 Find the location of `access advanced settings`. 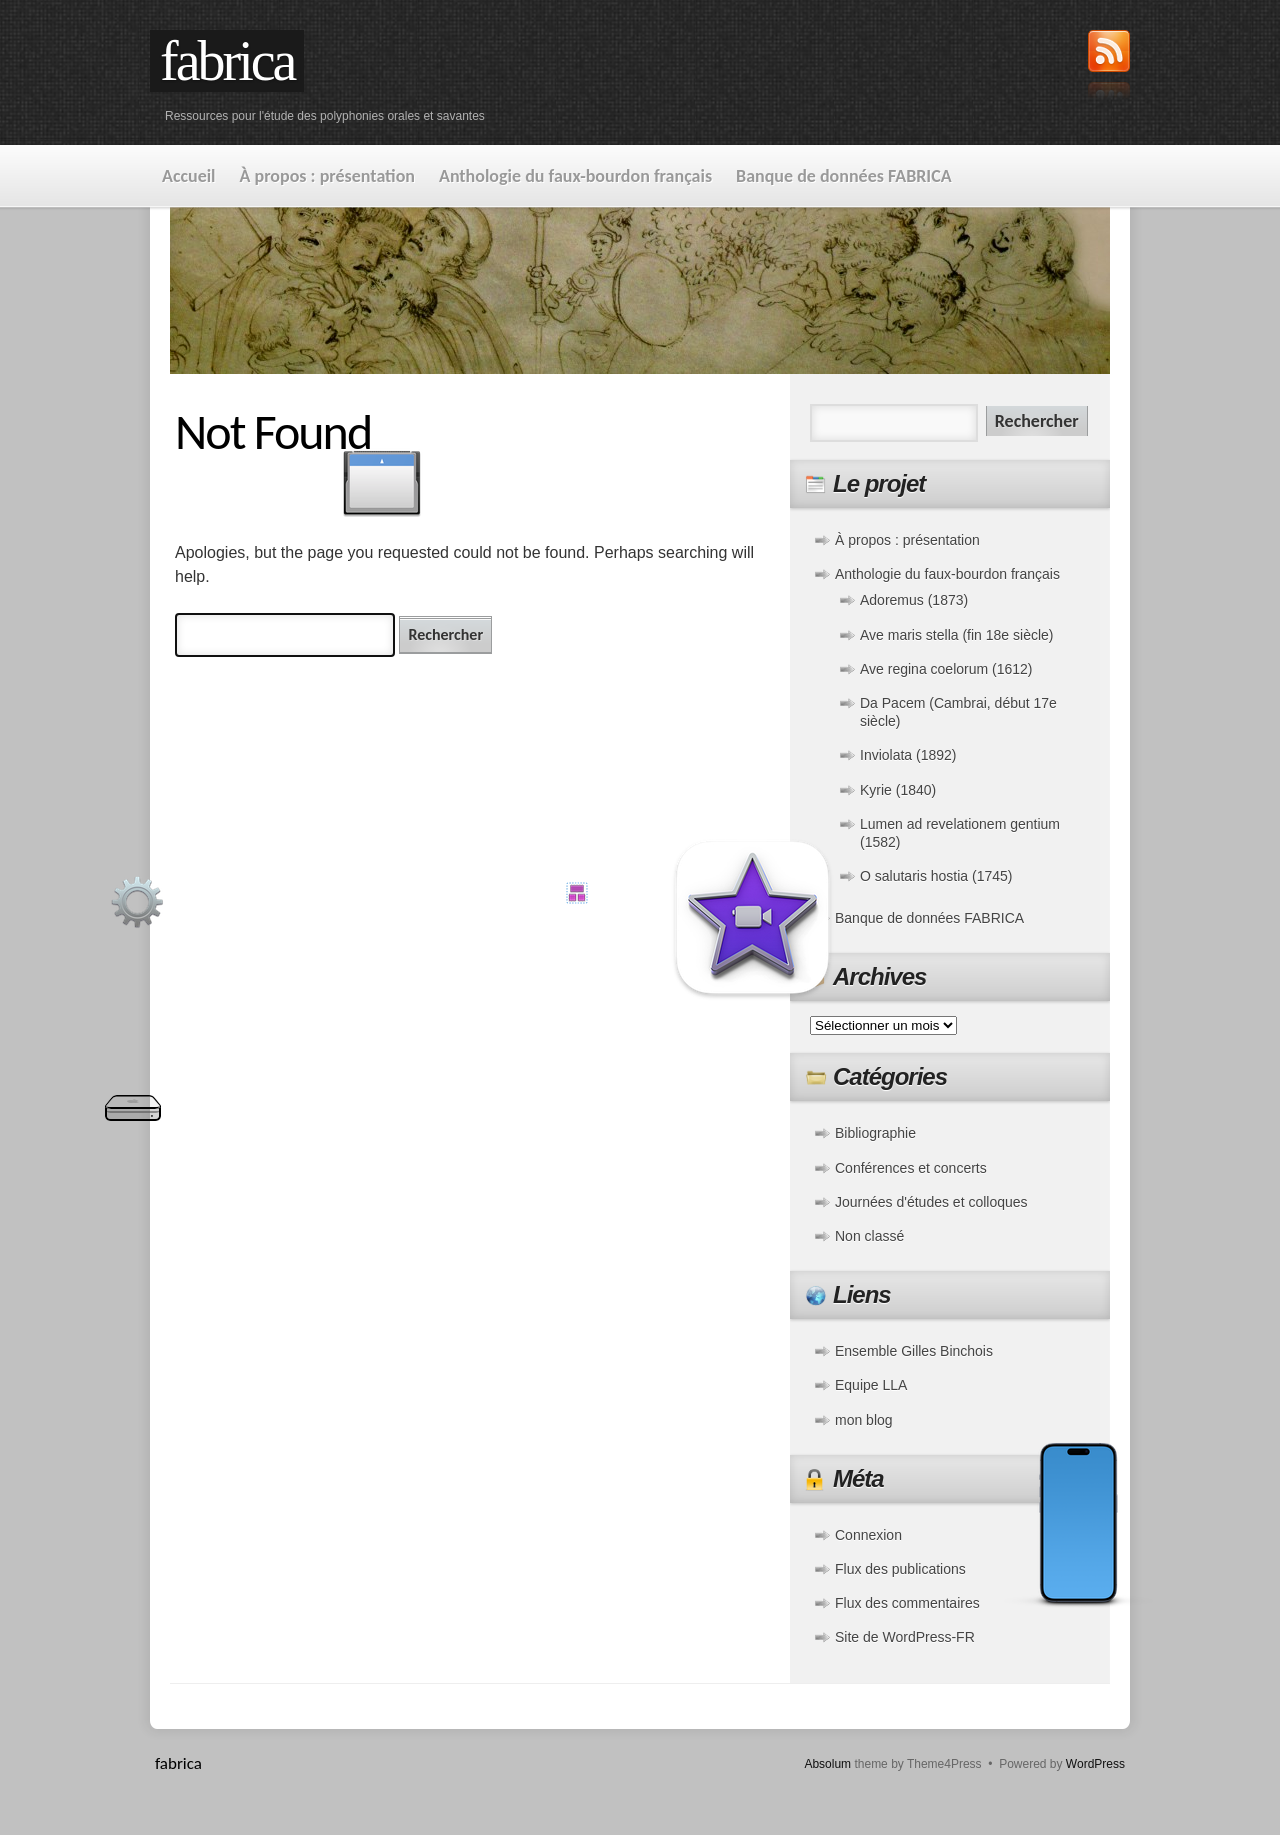

access advanced settings is located at coordinates (137, 902).